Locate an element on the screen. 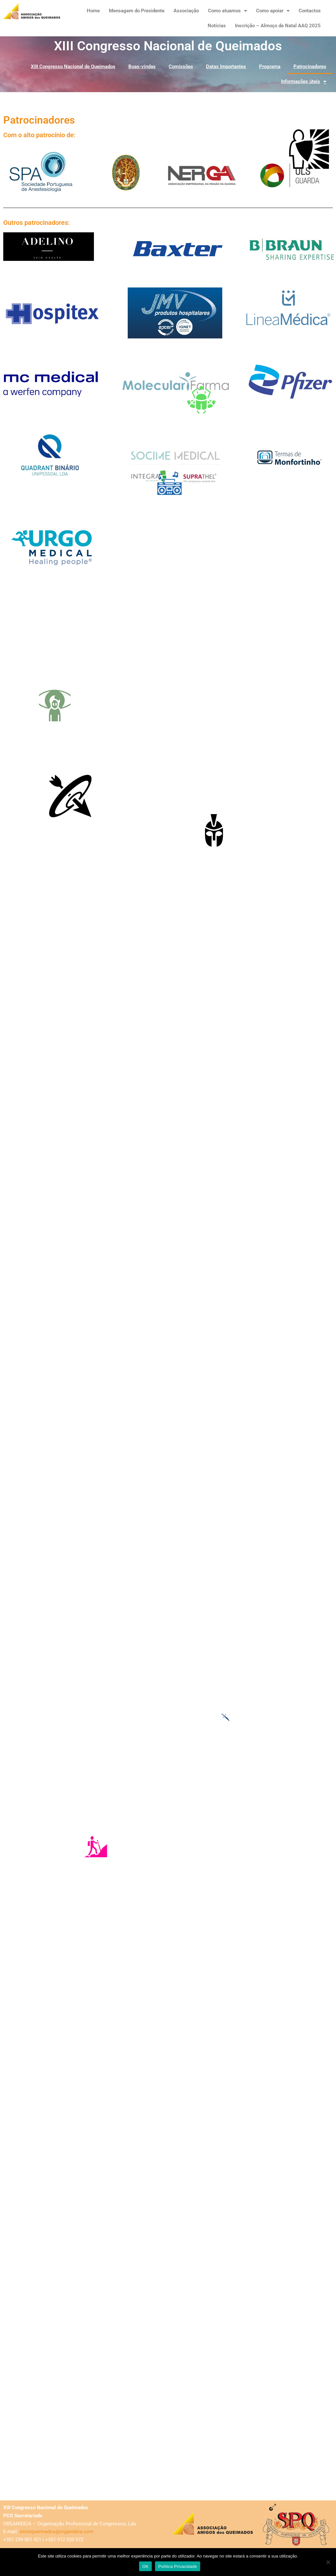  activate rapid or accelerated movement is located at coordinates (70, 796).